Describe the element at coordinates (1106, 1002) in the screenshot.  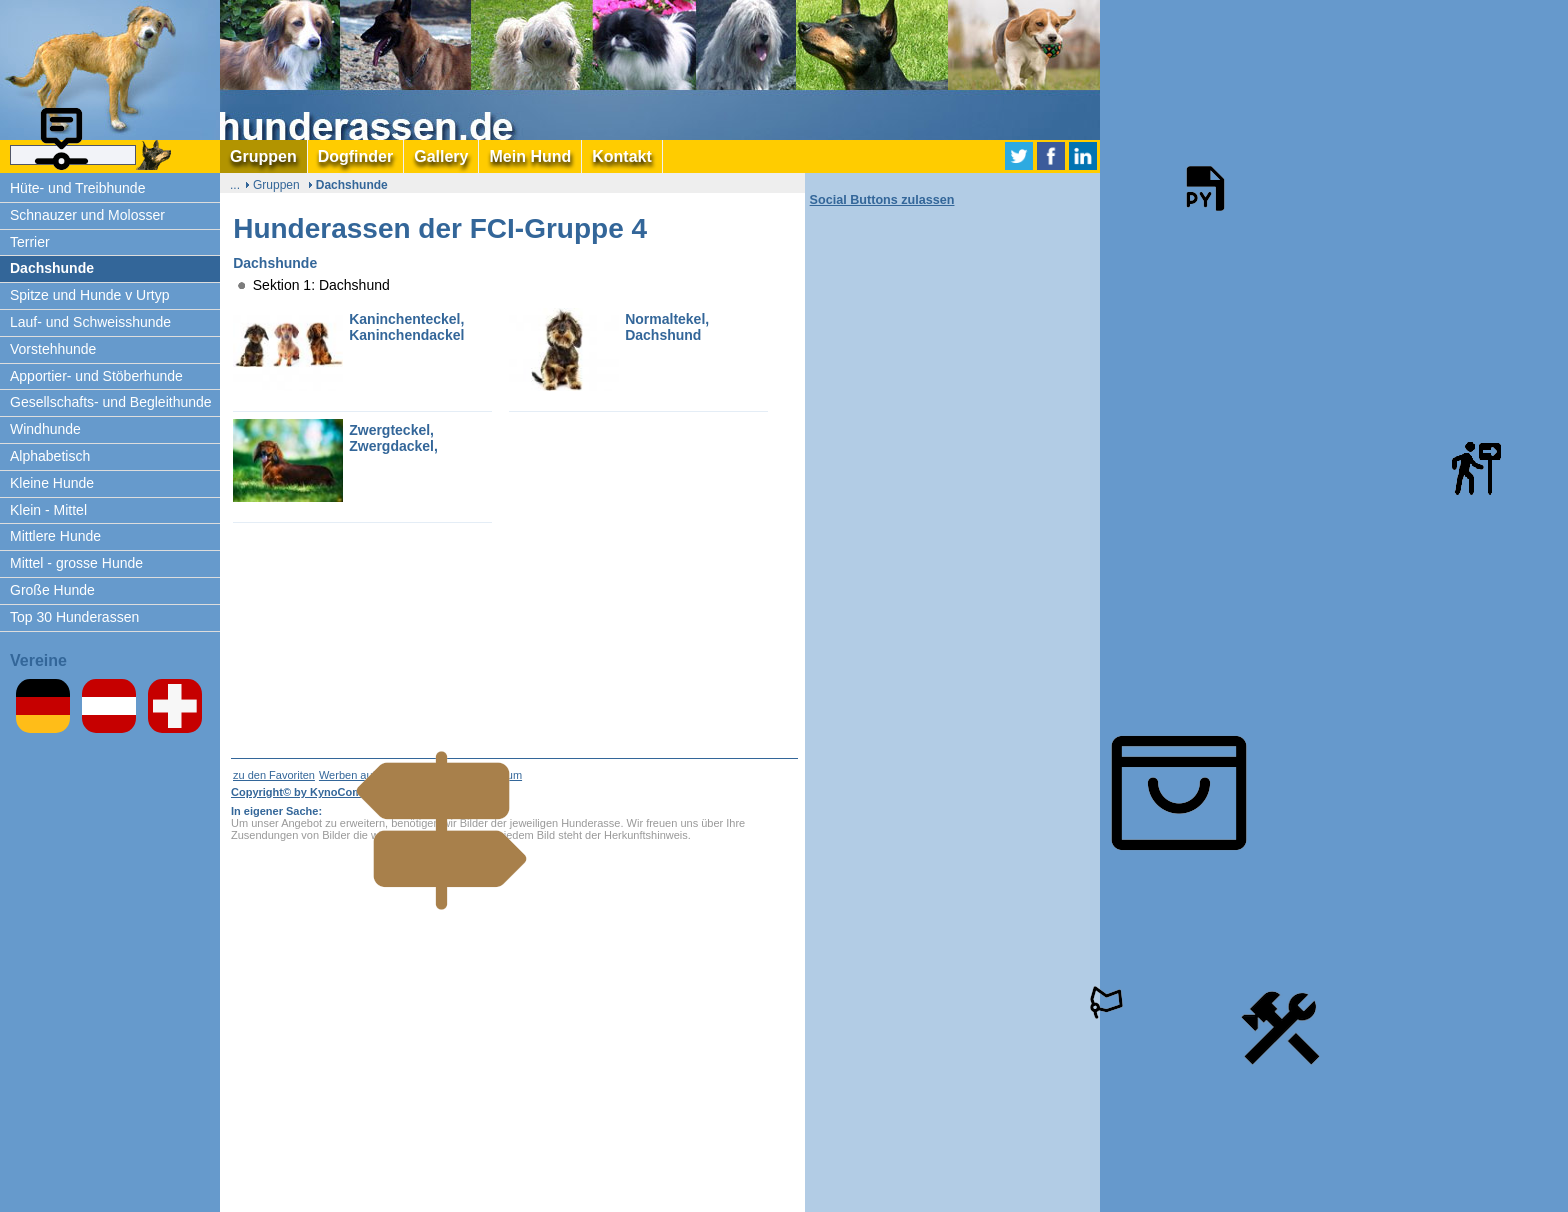
I see `select a custom polygonal area` at that location.